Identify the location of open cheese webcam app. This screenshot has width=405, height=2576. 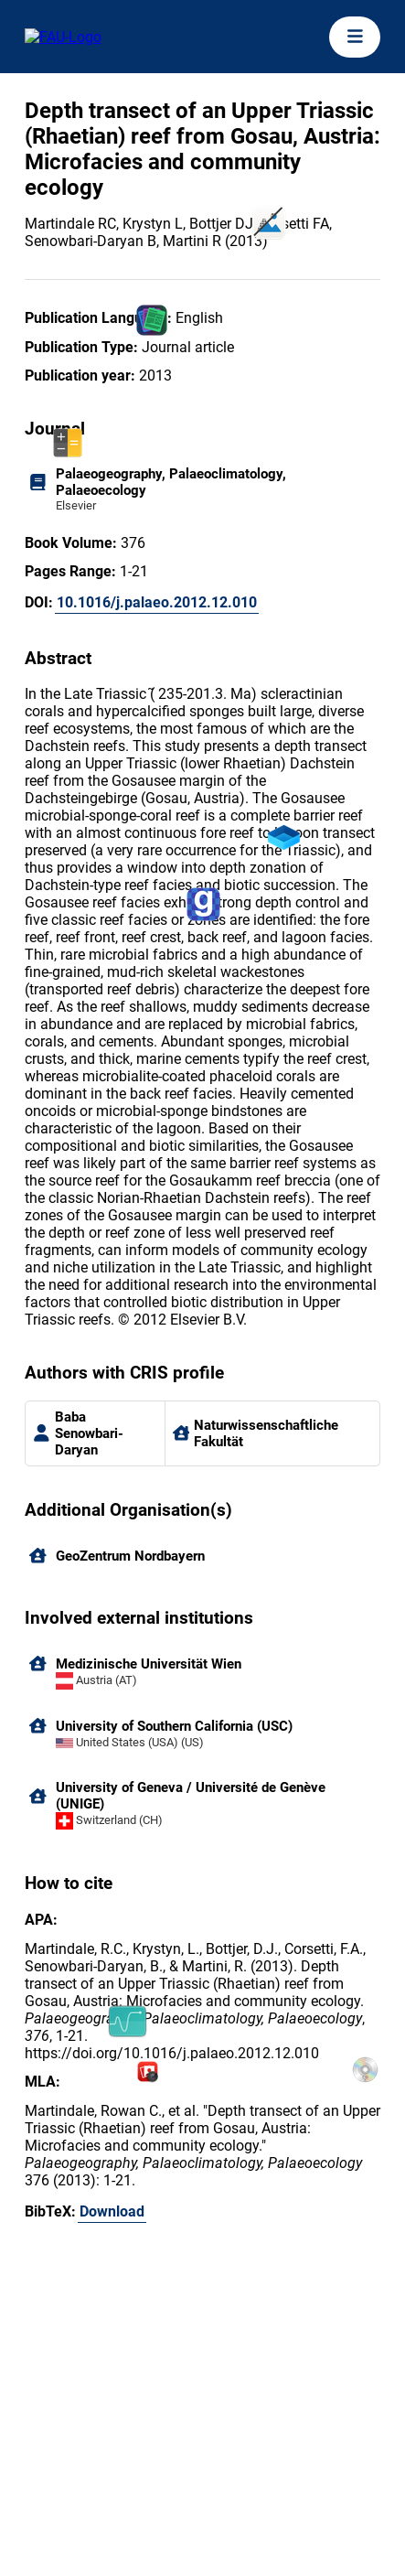
(147, 2071).